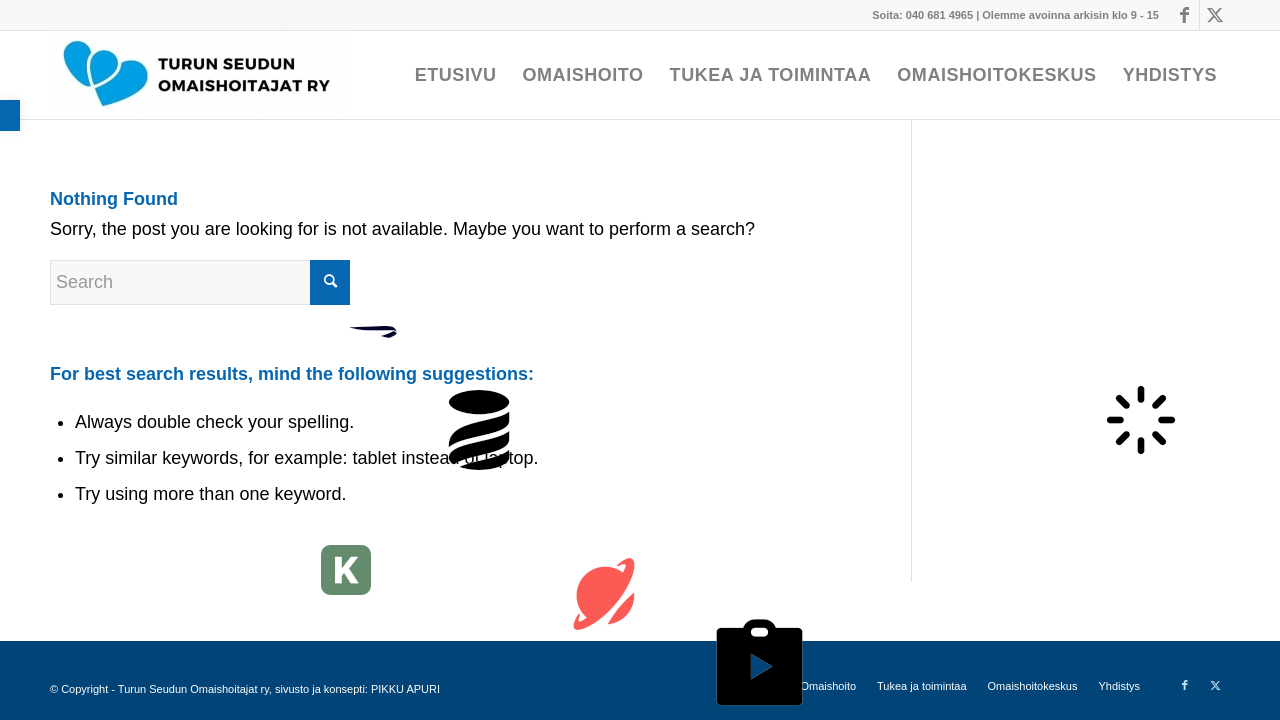  Describe the element at coordinates (604, 594) in the screenshot. I see `visit instatus website or service` at that location.